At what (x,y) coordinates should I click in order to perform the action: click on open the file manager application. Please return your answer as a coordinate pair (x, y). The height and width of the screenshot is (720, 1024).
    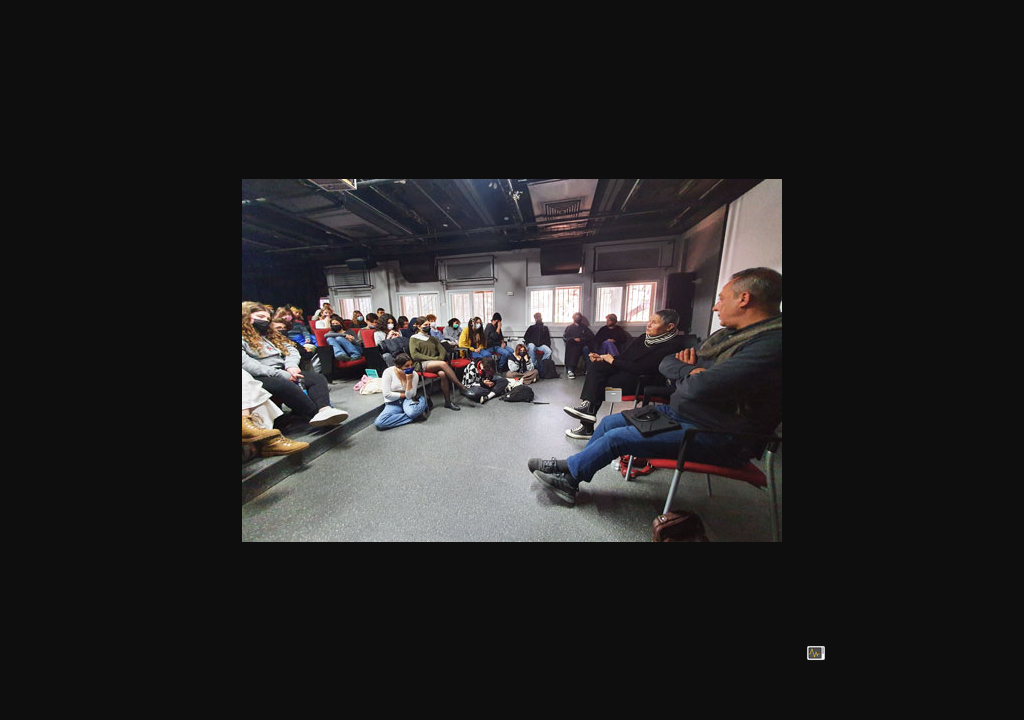
    Looking at the image, I should click on (613, 394).